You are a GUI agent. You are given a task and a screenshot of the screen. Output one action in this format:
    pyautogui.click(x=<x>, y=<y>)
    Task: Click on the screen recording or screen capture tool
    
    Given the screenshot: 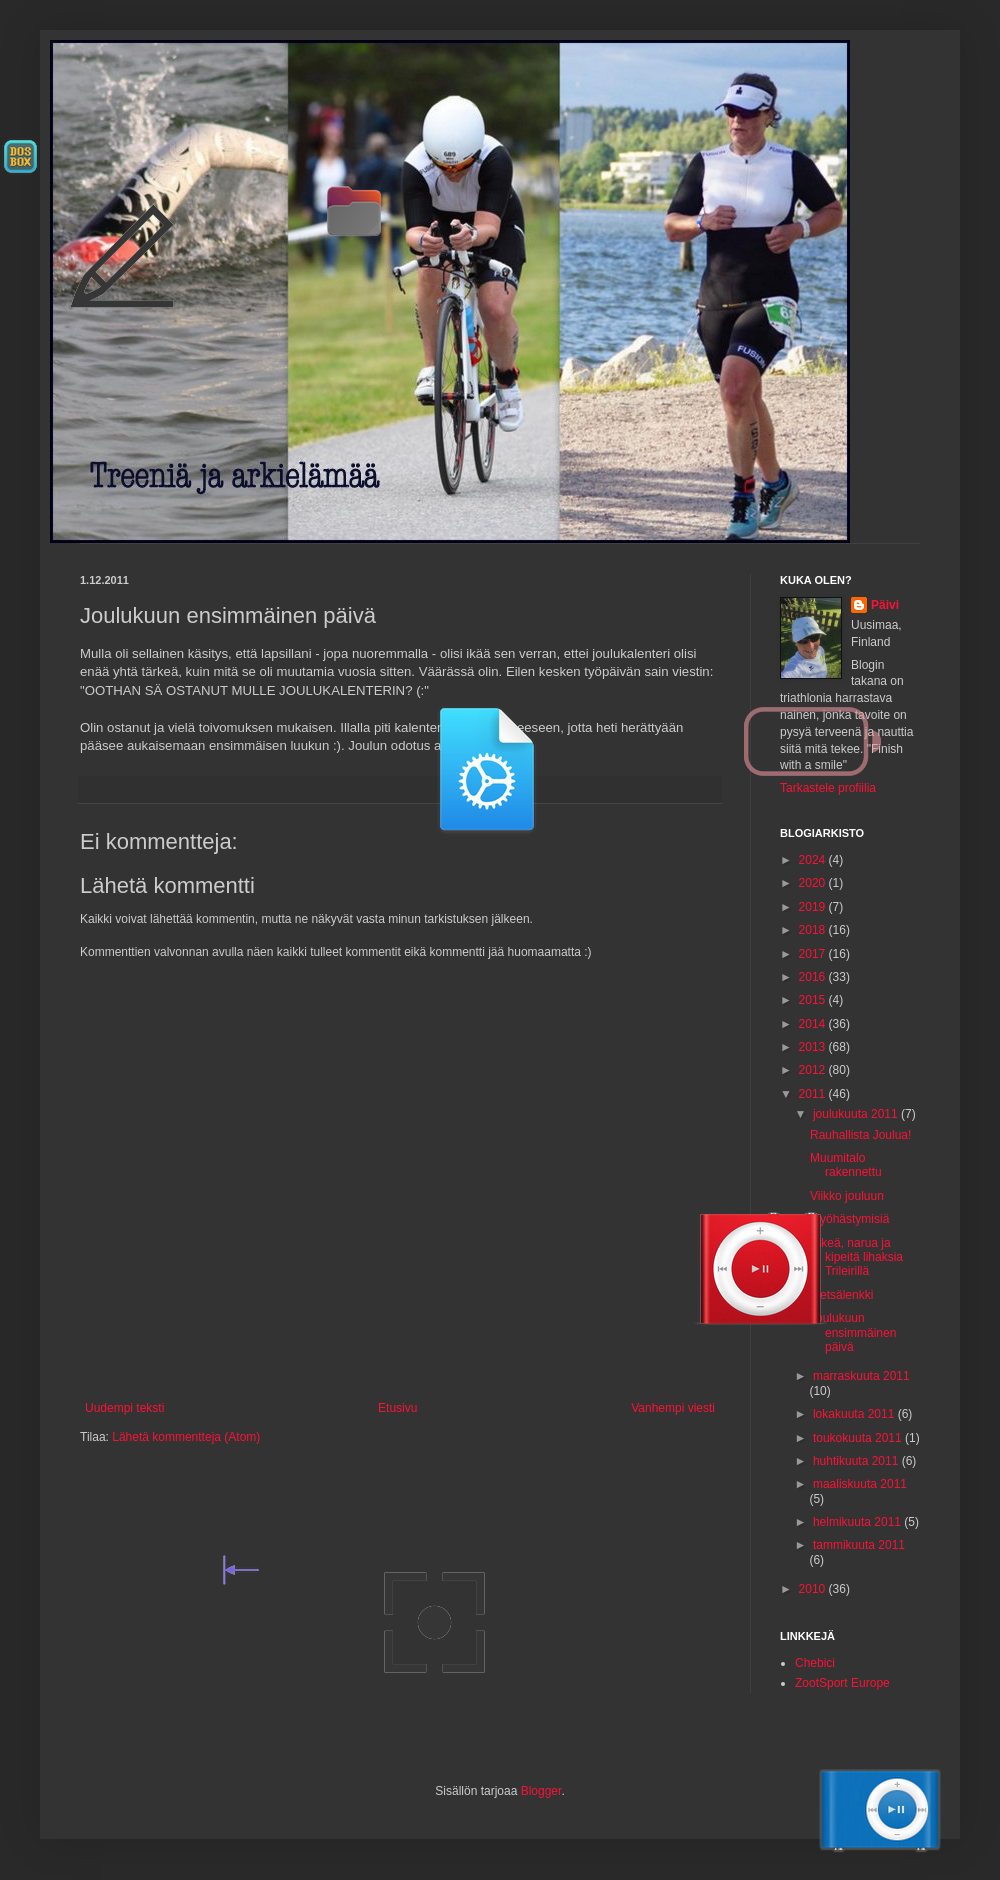 What is the action you would take?
    pyautogui.click(x=434, y=1622)
    